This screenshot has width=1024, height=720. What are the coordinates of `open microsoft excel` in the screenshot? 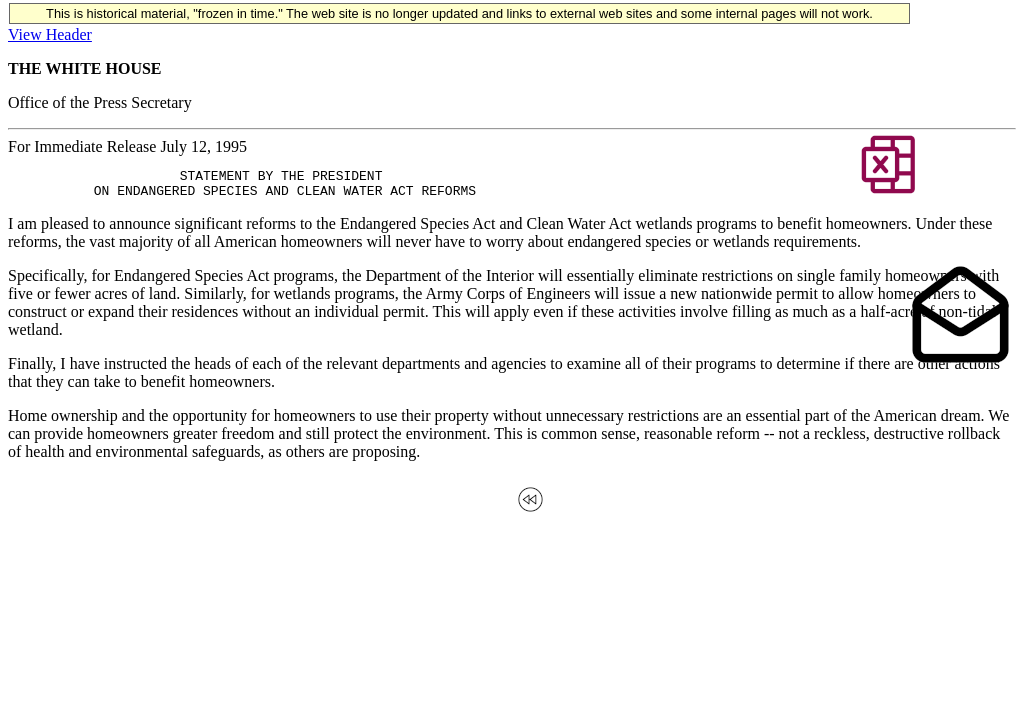 It's located at (890, 164).